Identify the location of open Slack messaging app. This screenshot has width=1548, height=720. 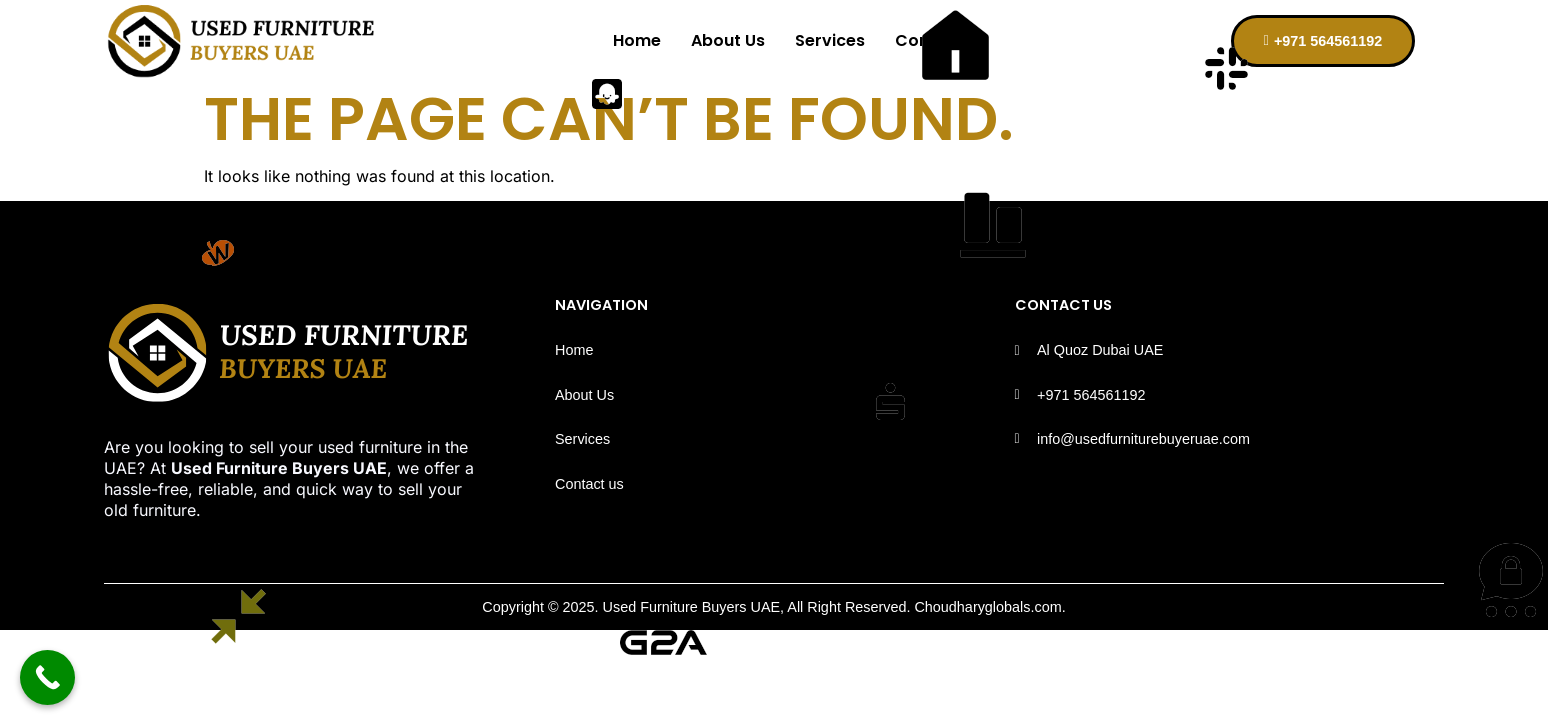
(1226, 68).